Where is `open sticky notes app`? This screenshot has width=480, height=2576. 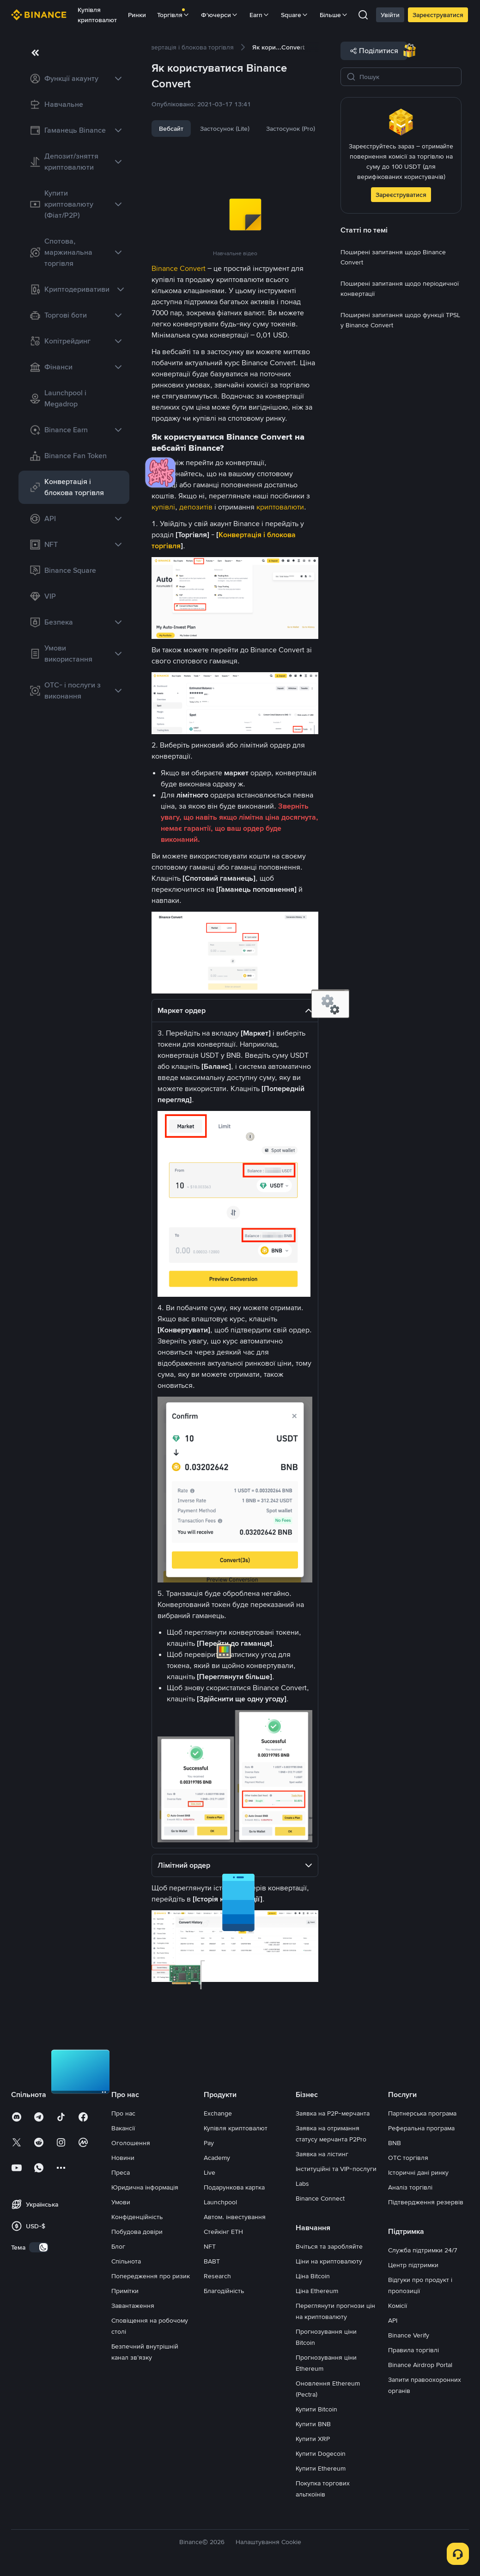
open sticky notes app is located at coordinates (245, 215).